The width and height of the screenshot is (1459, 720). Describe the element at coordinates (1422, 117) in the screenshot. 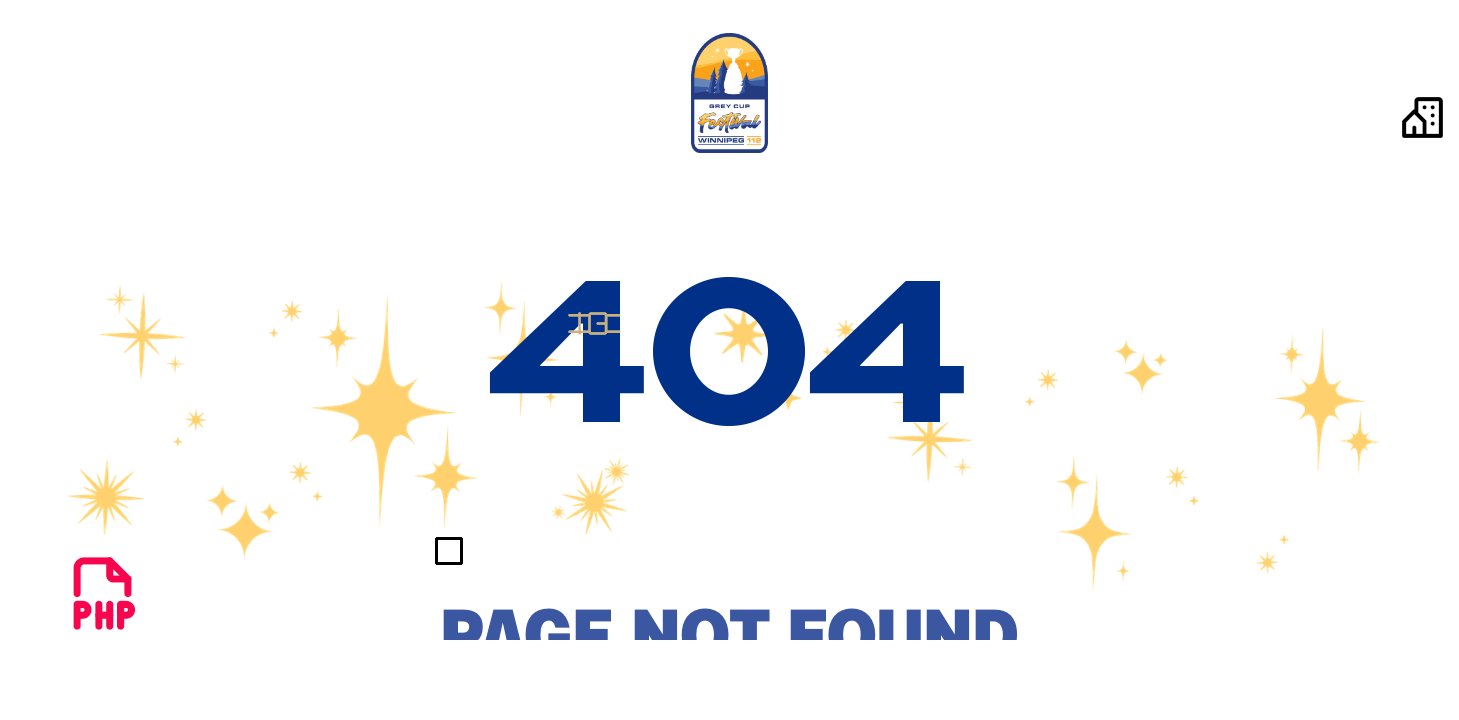

I see `view community or residential buildings` at that location.